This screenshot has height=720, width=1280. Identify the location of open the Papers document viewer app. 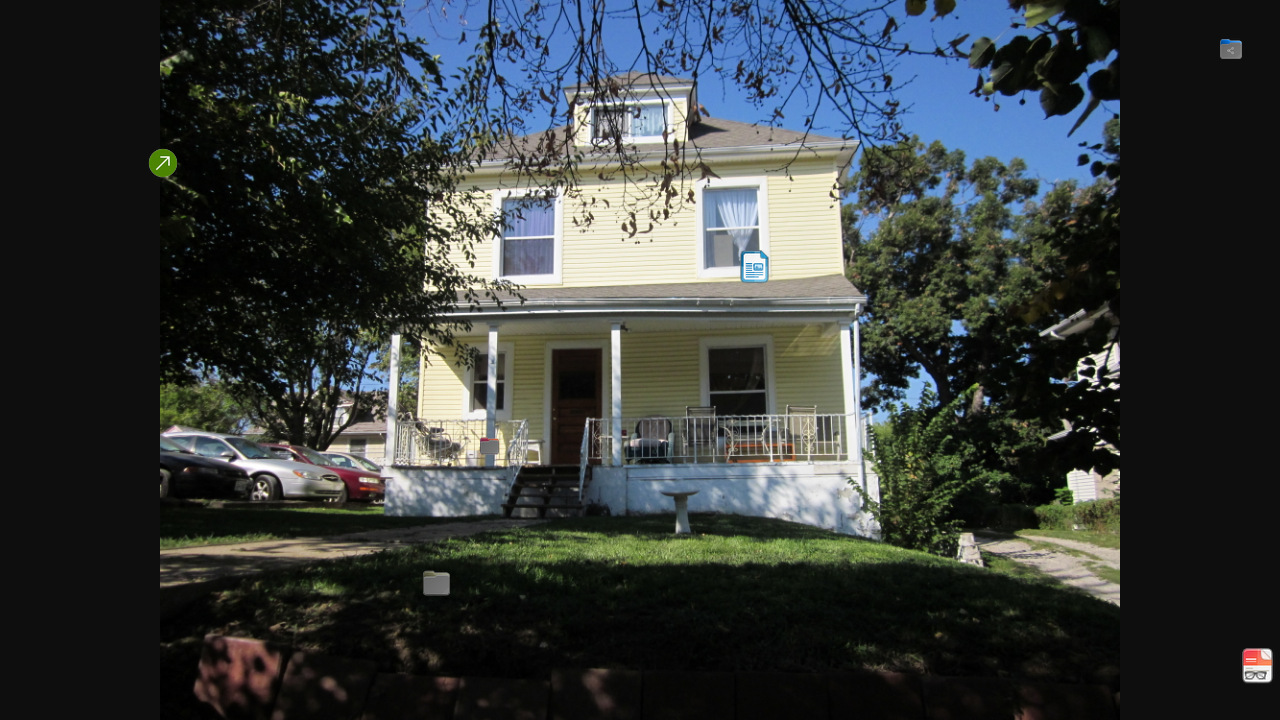
(1257, 665).